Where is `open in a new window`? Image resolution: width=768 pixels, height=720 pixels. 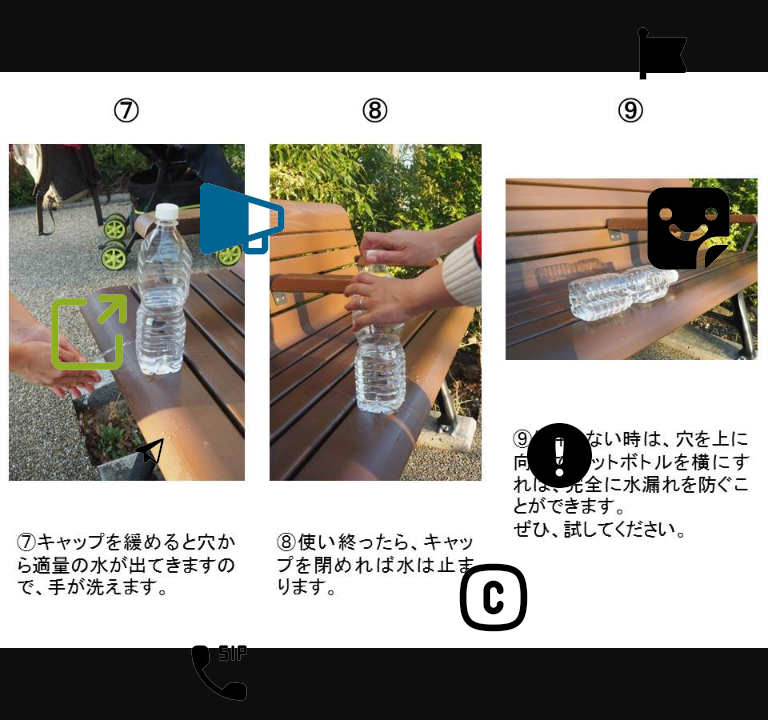 open in a new window is located at coordinates (87, 334).